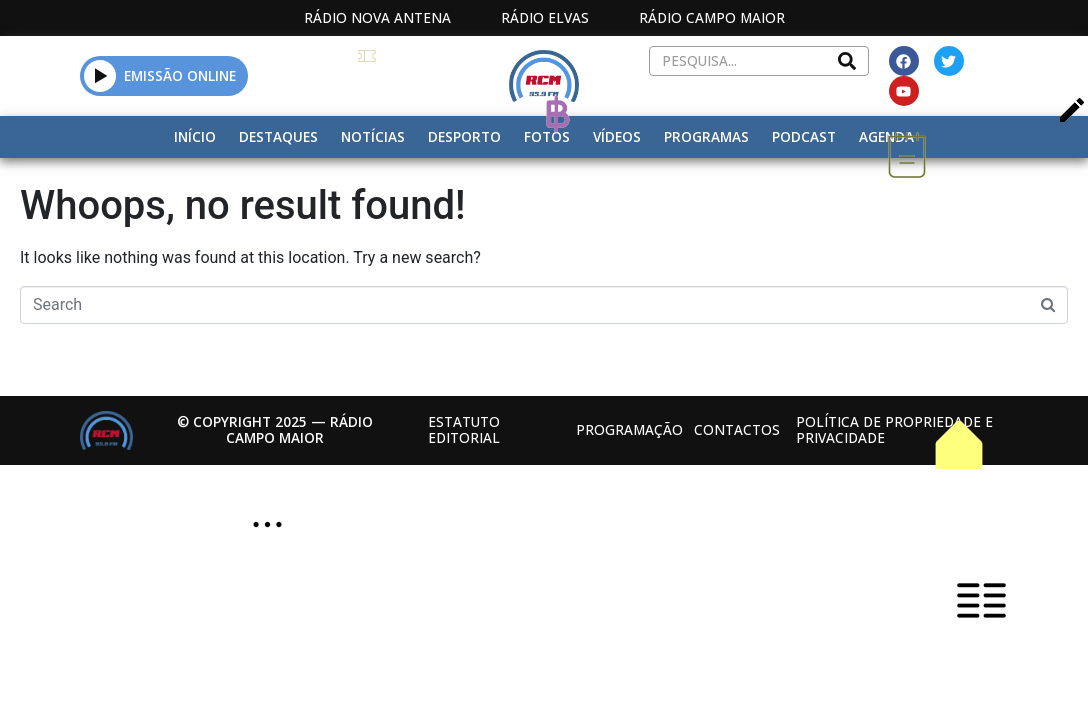 This screenshot has height=720, width=1088. I want to click on navigate to home screen, so click(959, 446).